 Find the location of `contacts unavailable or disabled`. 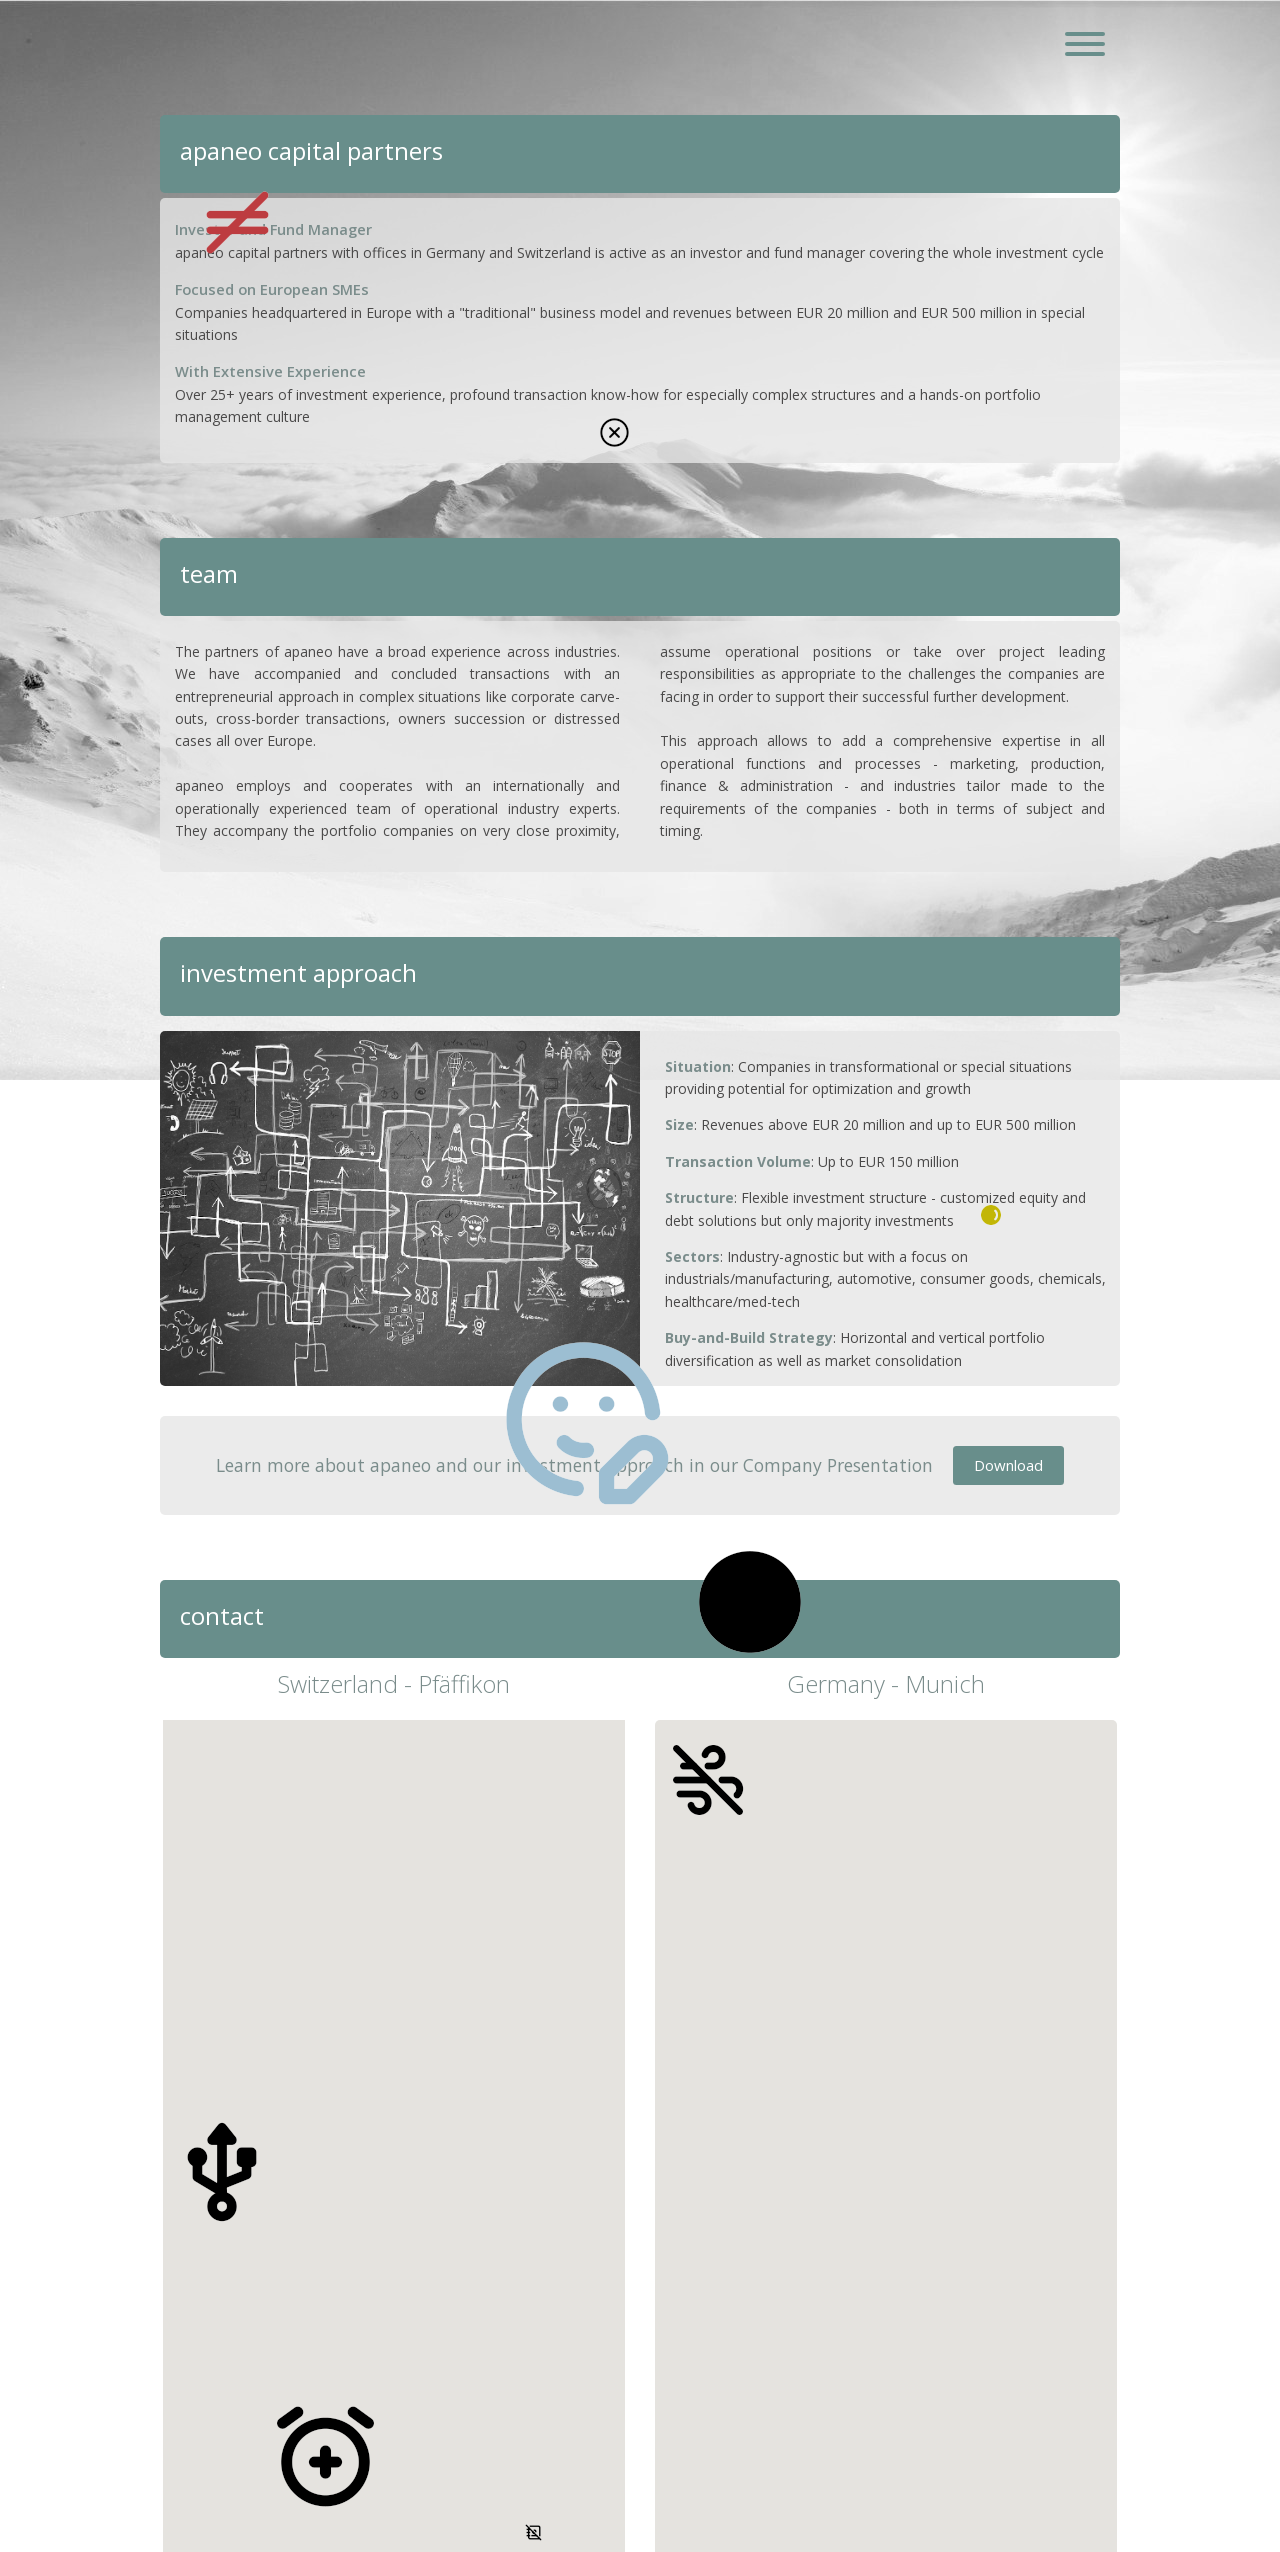

contacts unavailable or disabled is located at coordinates (533, 2532).